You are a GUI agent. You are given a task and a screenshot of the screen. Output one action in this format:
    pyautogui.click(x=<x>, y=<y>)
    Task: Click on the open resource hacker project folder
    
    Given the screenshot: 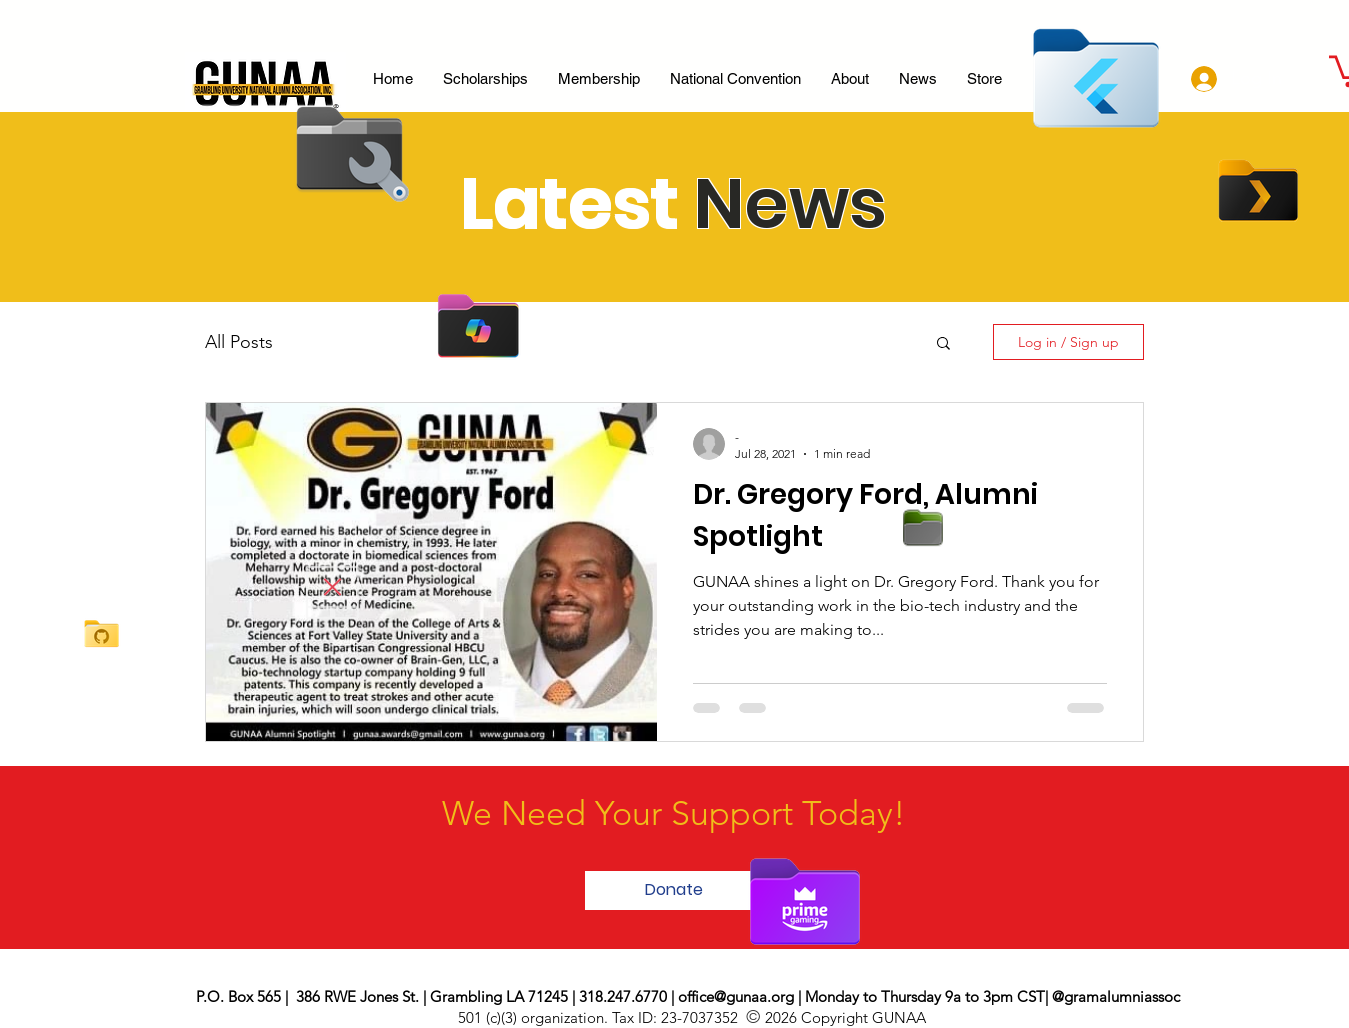 What is the action you would take?
    pyautogui.click(x=349, y=151)
    